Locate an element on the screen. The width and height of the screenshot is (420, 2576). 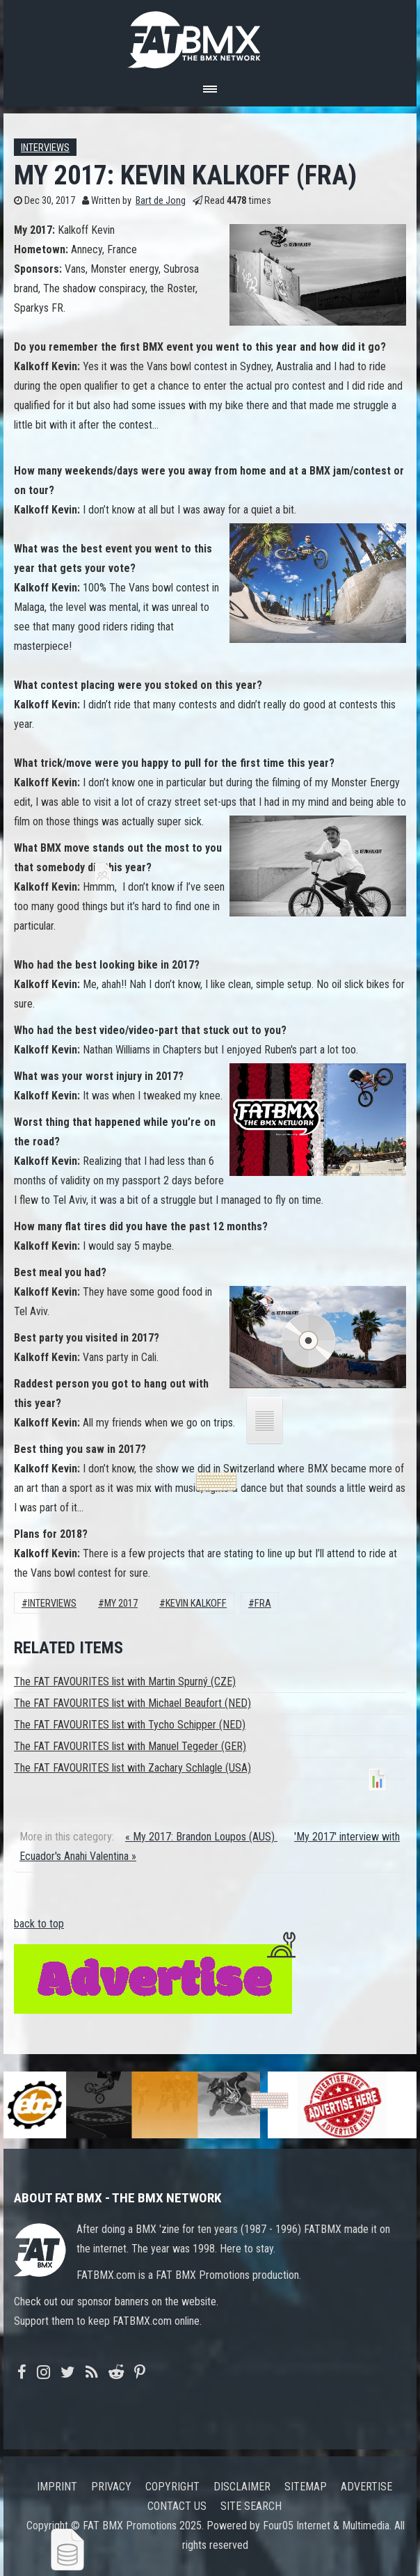
indicates a file containing author or contributor information is located at coordinates (103, 873).